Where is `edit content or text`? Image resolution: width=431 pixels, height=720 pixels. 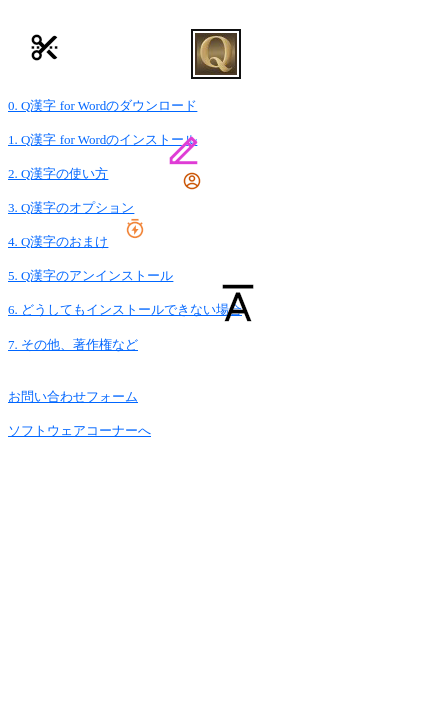
edit content or text is located at coordinates (183, 150).